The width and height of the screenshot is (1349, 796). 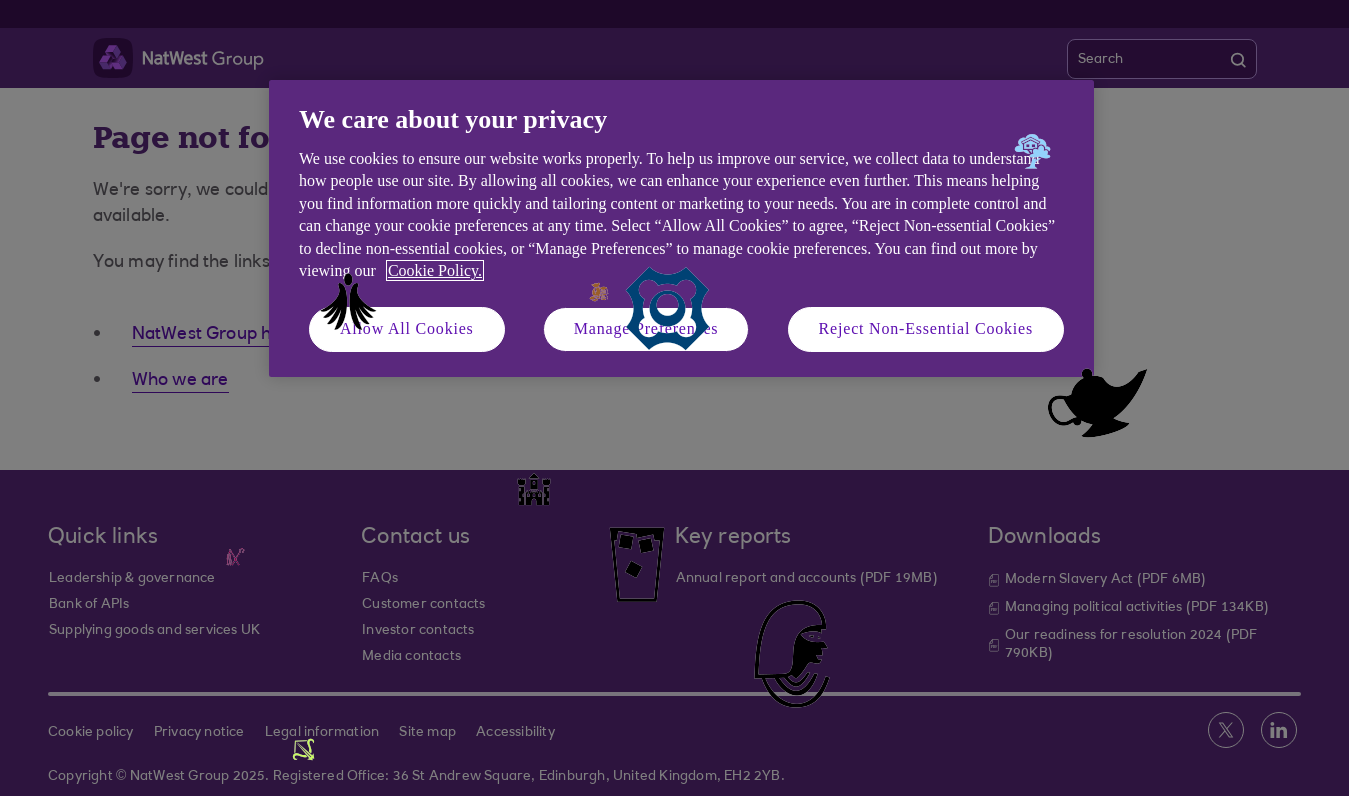 I want to click on access castle or fortress location in game, so click(x=534, y=489).